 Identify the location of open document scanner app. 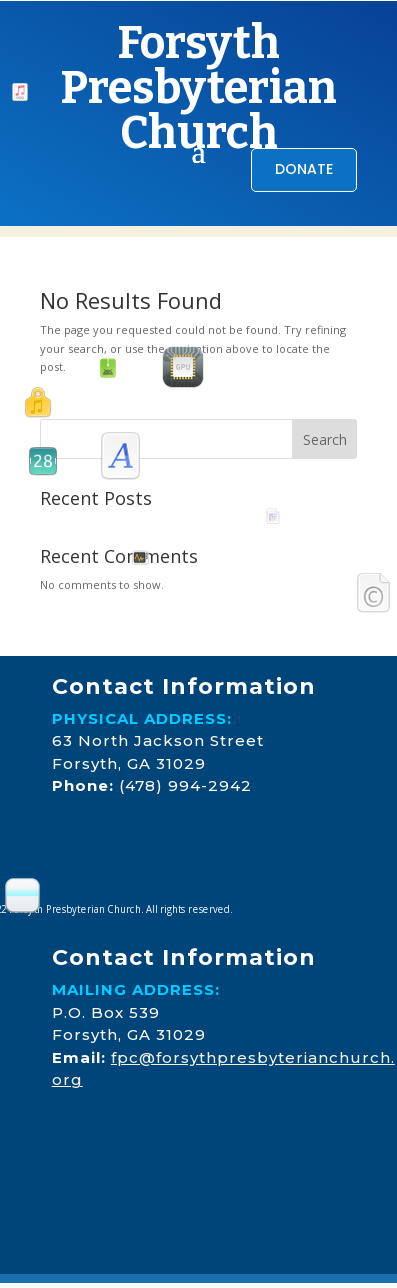
(22, 895).